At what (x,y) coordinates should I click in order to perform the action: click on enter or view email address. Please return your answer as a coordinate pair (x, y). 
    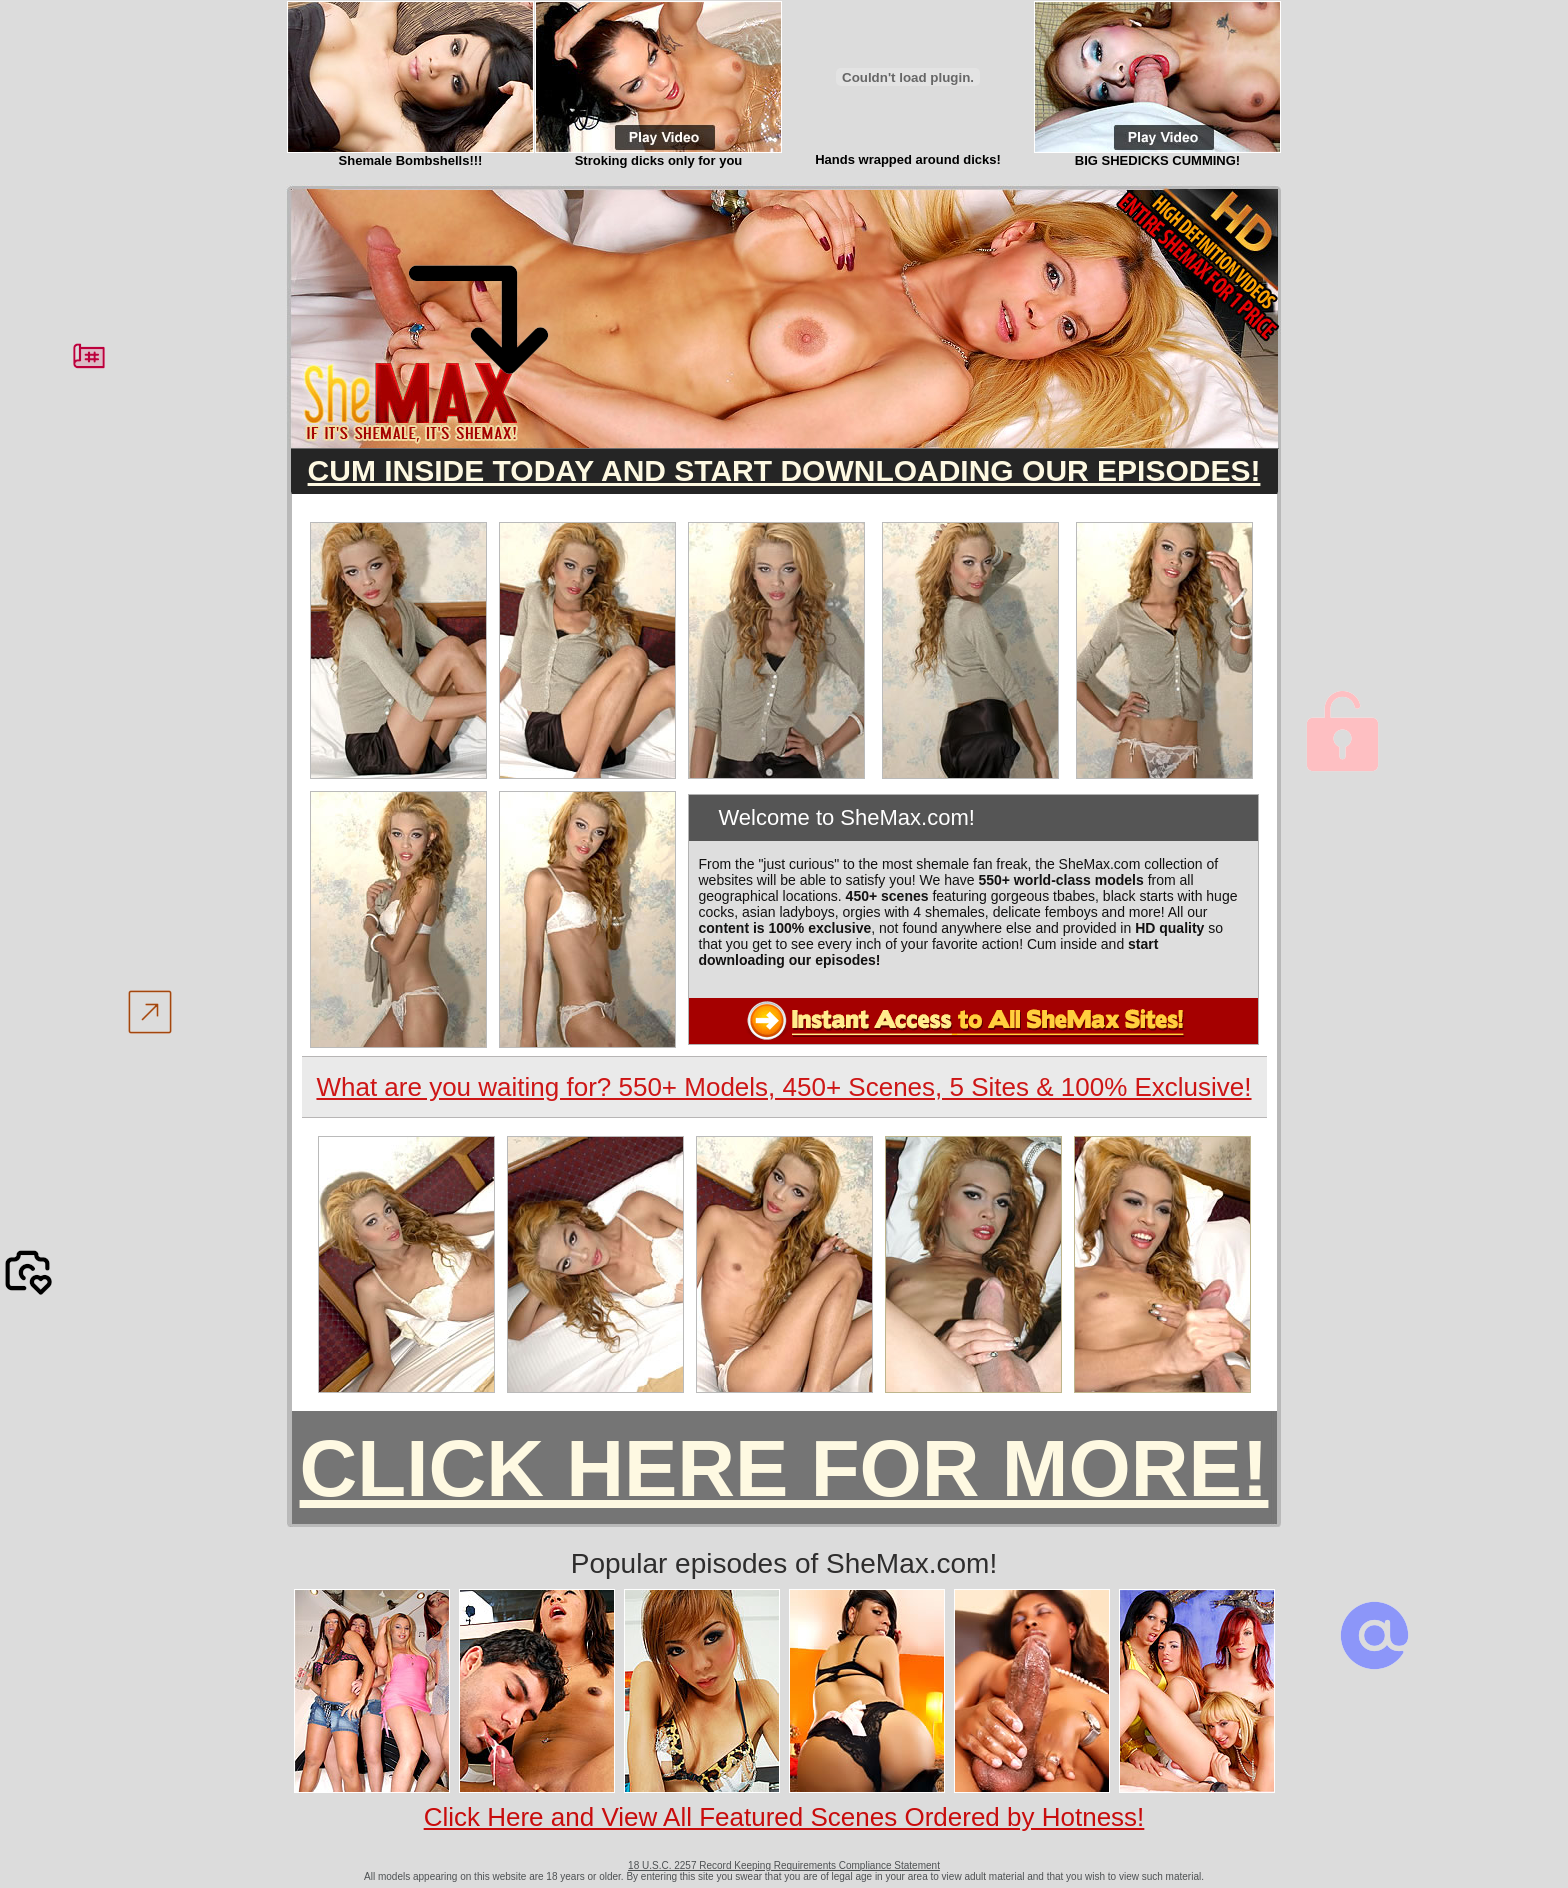
    Looking at the image, I should click on (1374, 1635).